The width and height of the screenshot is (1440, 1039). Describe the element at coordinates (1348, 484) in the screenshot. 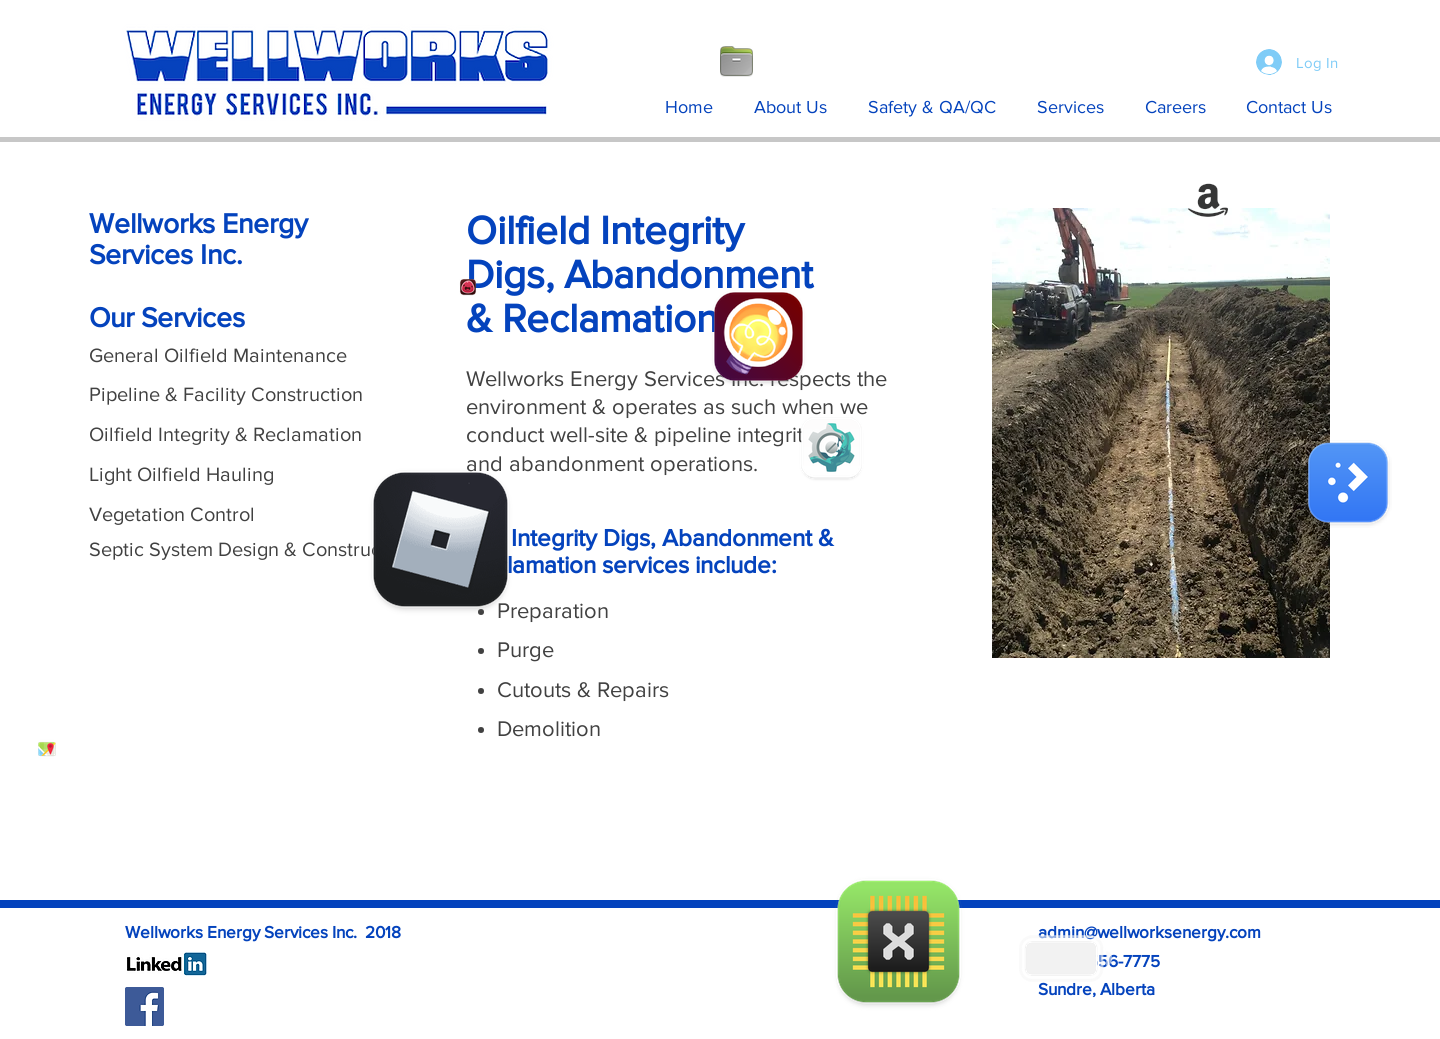

I see `access plasma desktop settings` at that location.